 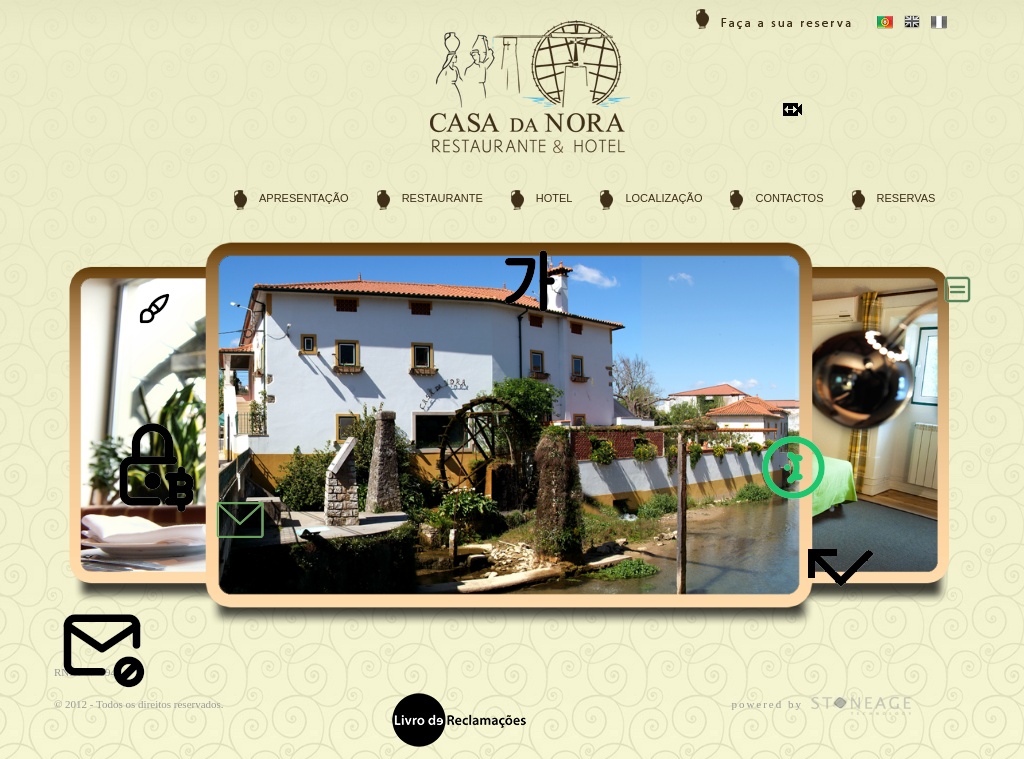 I want to click on mantine UI library logo, so click(x=793, y=467).